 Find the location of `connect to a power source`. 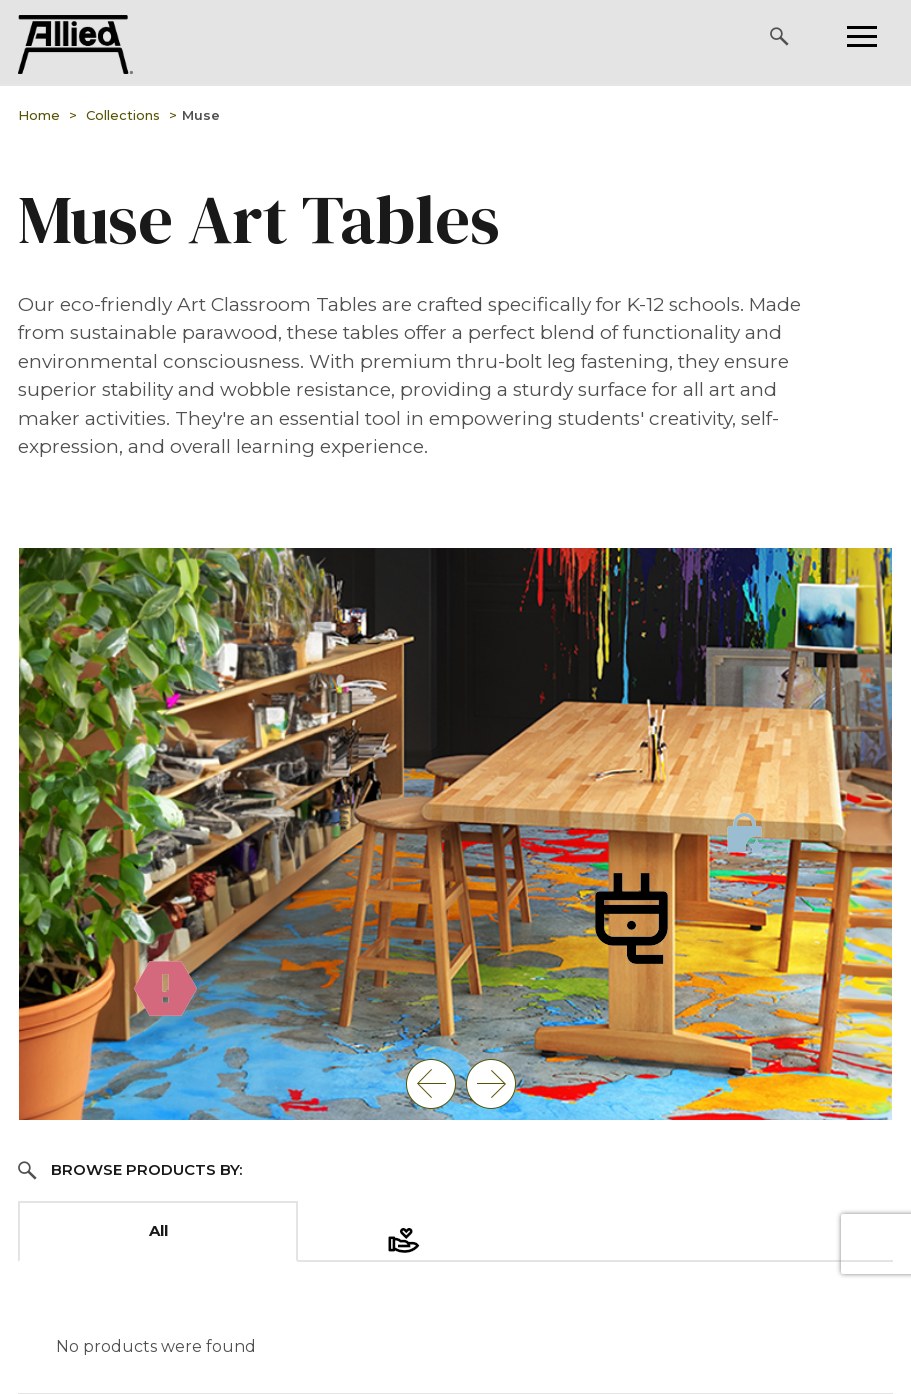

connect to a power source is located at coordinates (631, 918).